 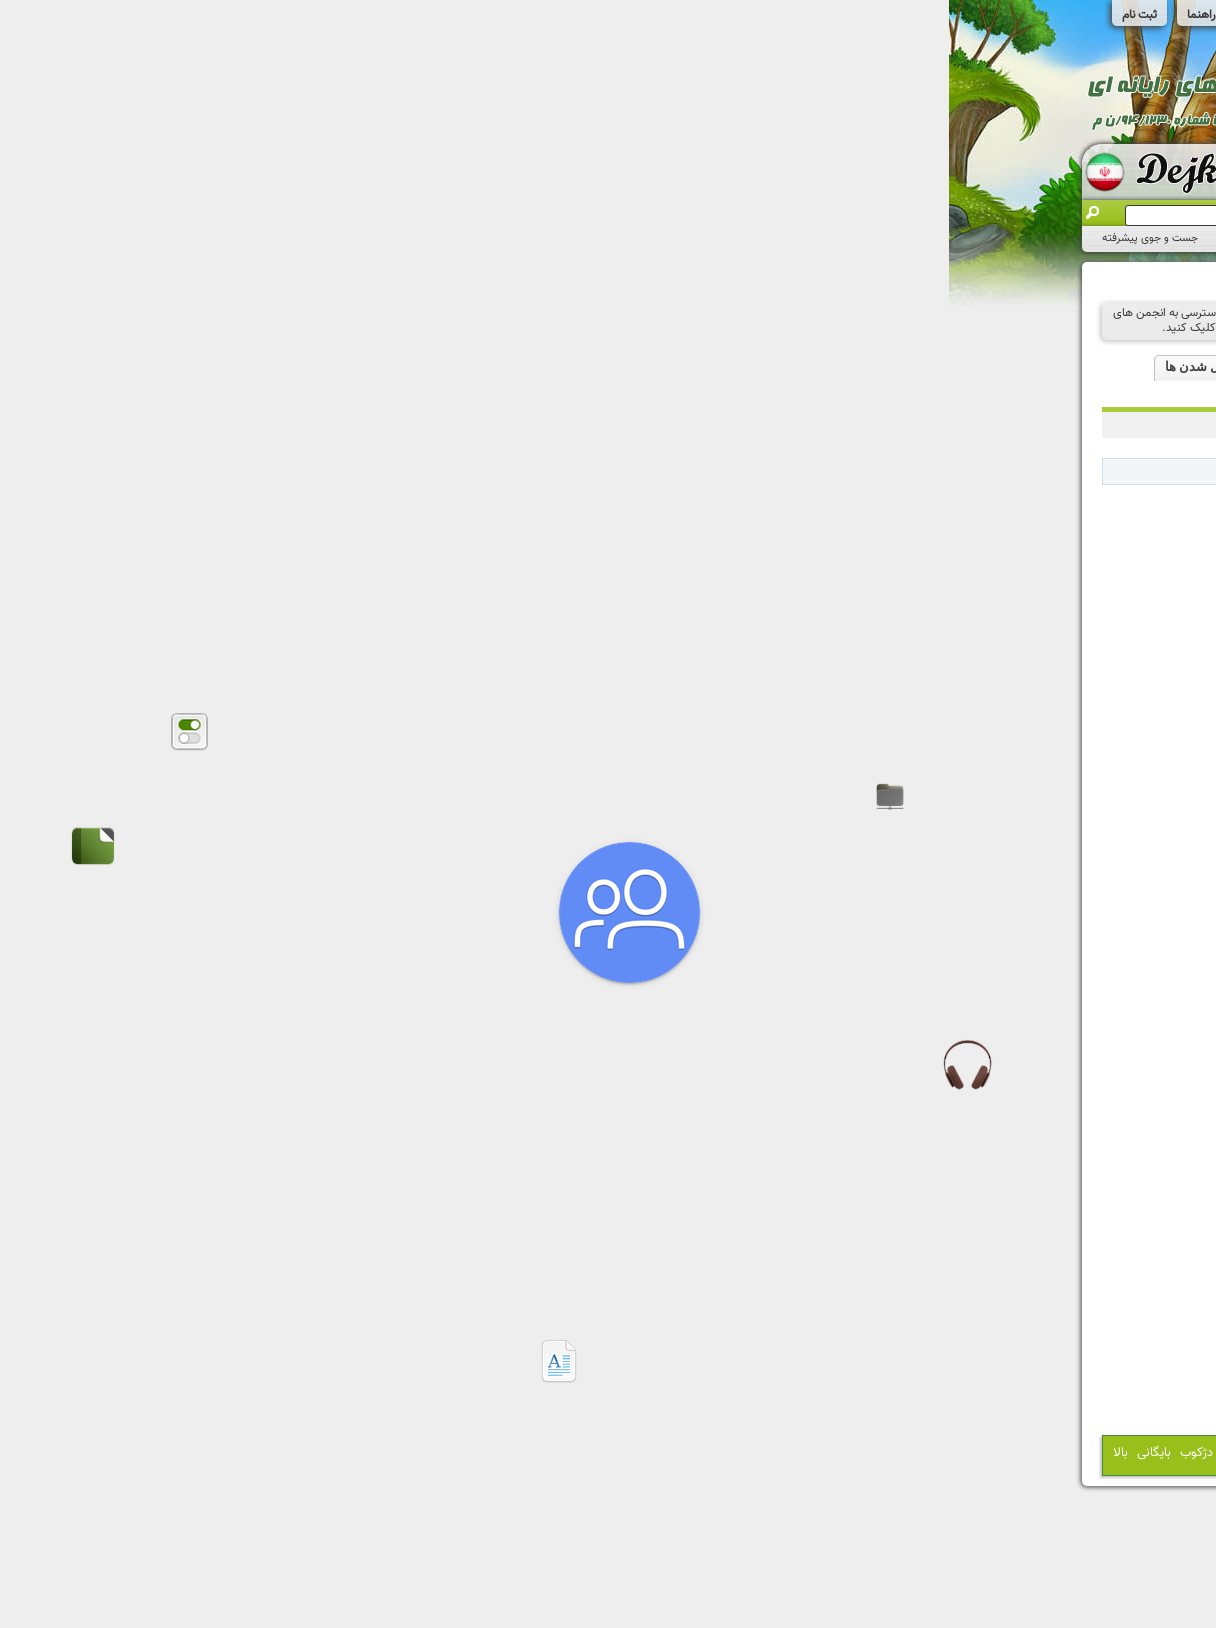 I want to click on open system tweaks or settings customization, so click(x=189, y=731).